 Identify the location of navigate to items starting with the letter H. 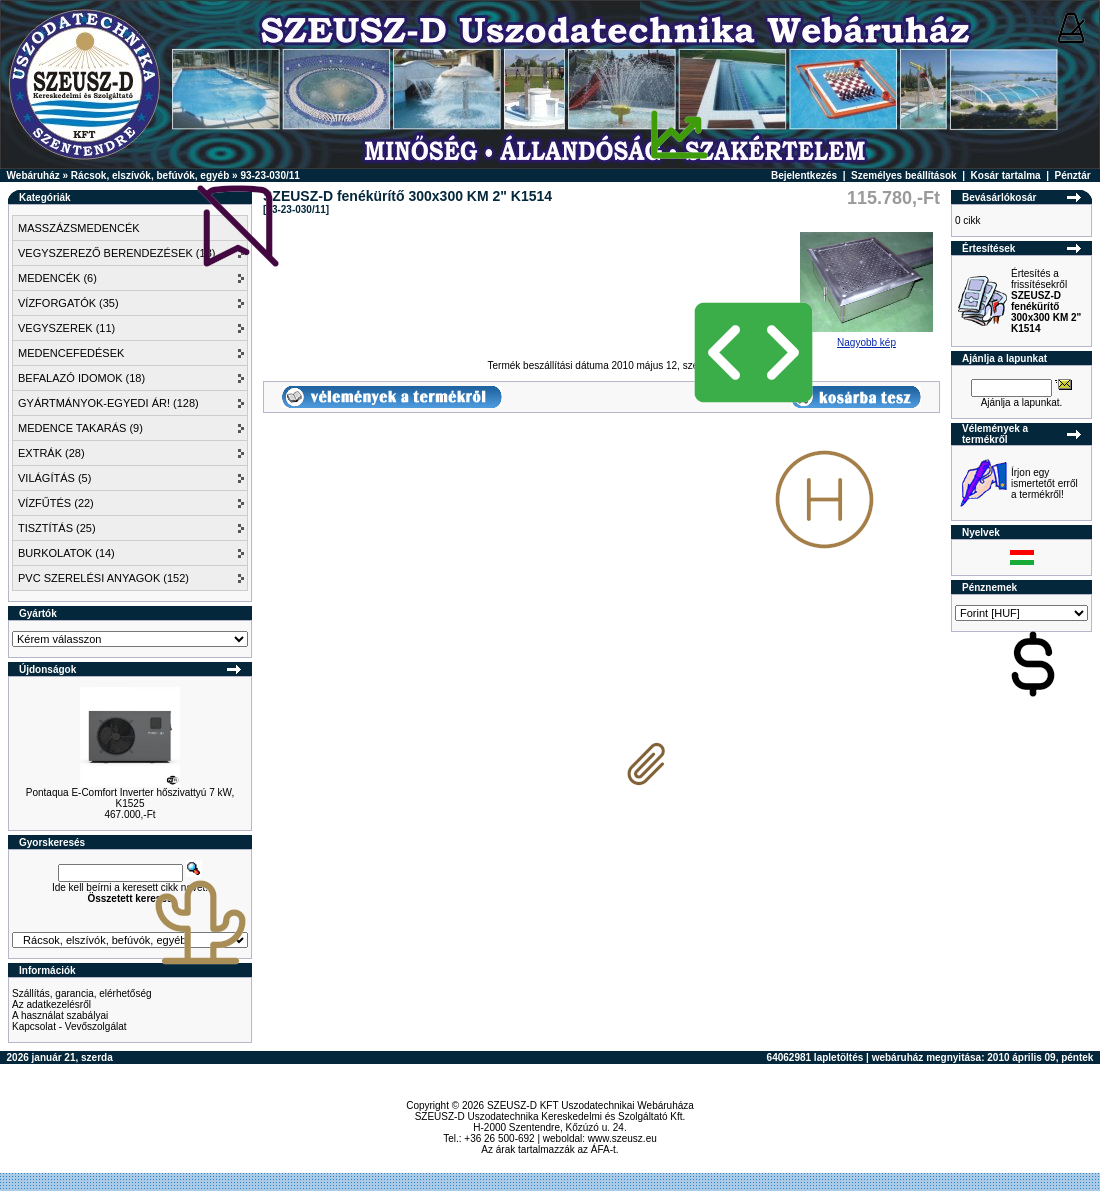
(824, 499).